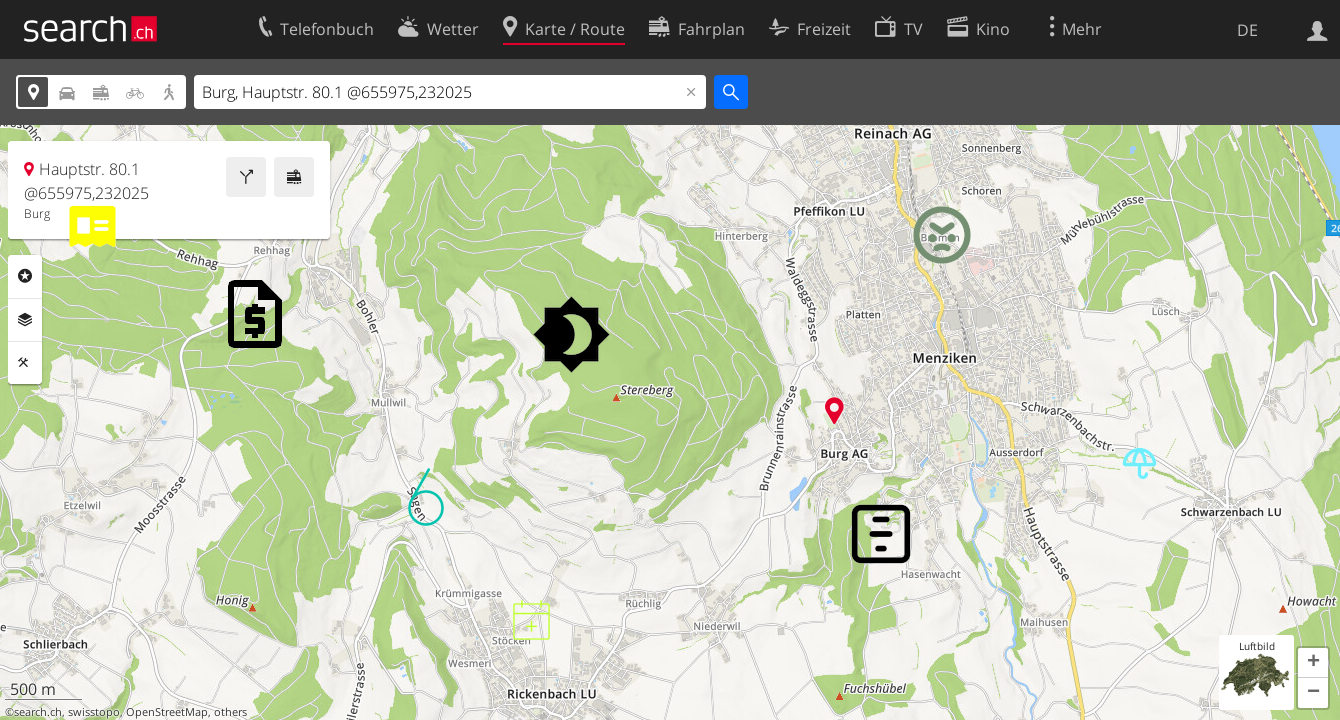 The image size is (1340, 720). I want to click on request a price quote or estimate, so click(255, 314).